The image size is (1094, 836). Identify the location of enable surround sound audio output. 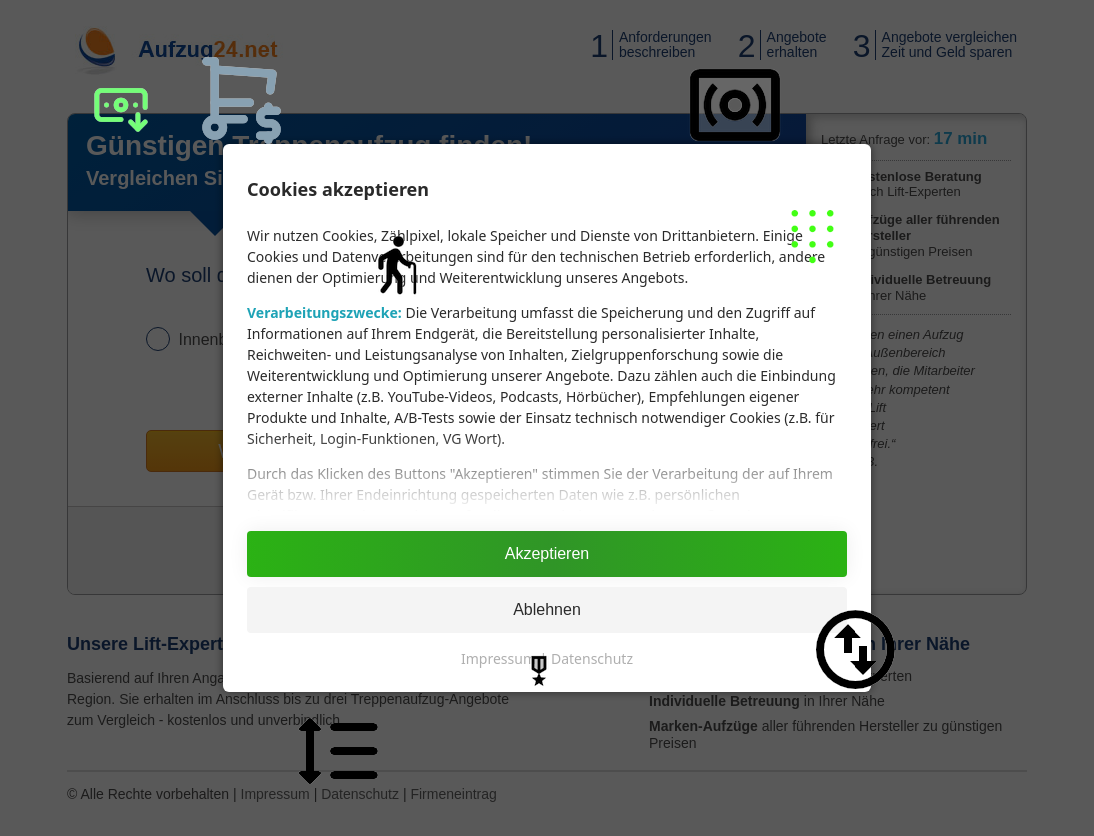
(735, 105).